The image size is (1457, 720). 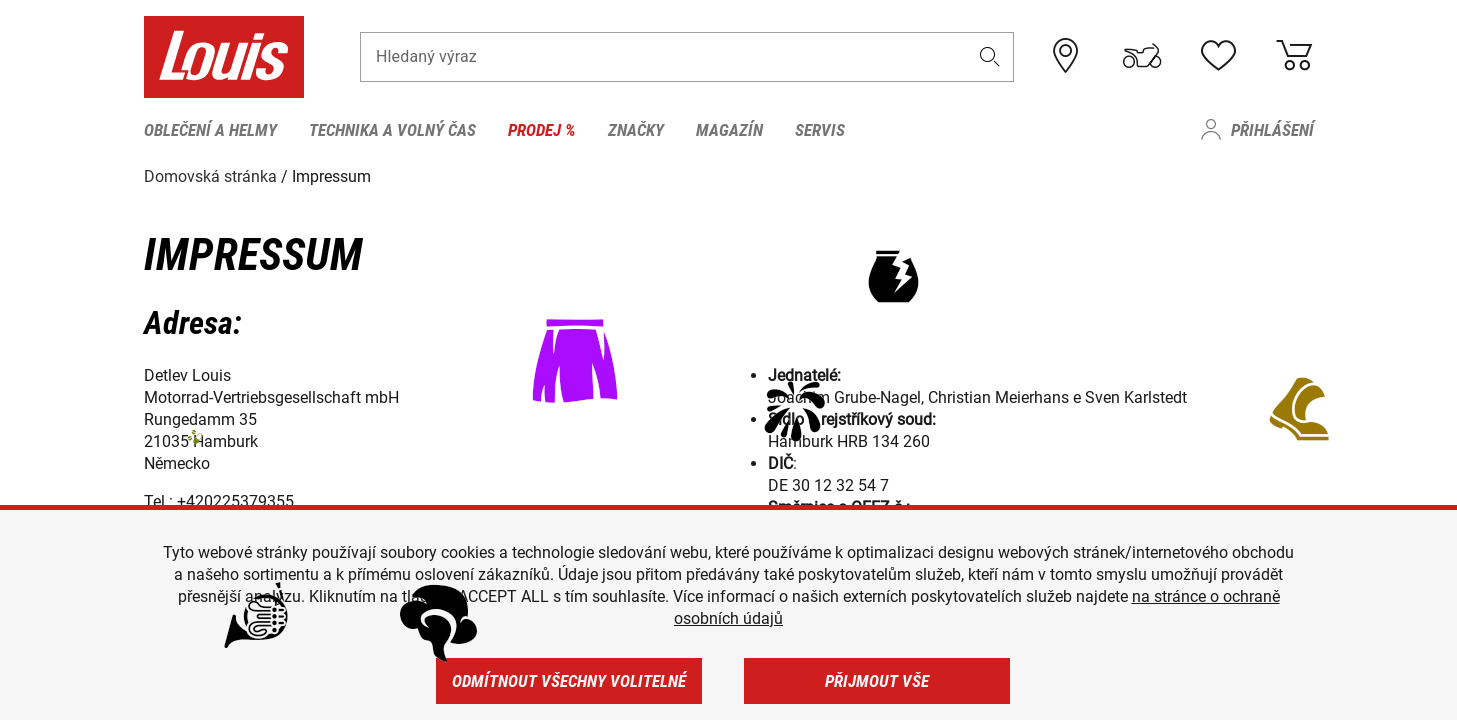 What do you see at coordinates (893, 276) in the screenshot?
I see `indicates a broken or damaged item` at bounding box center [893, 276].